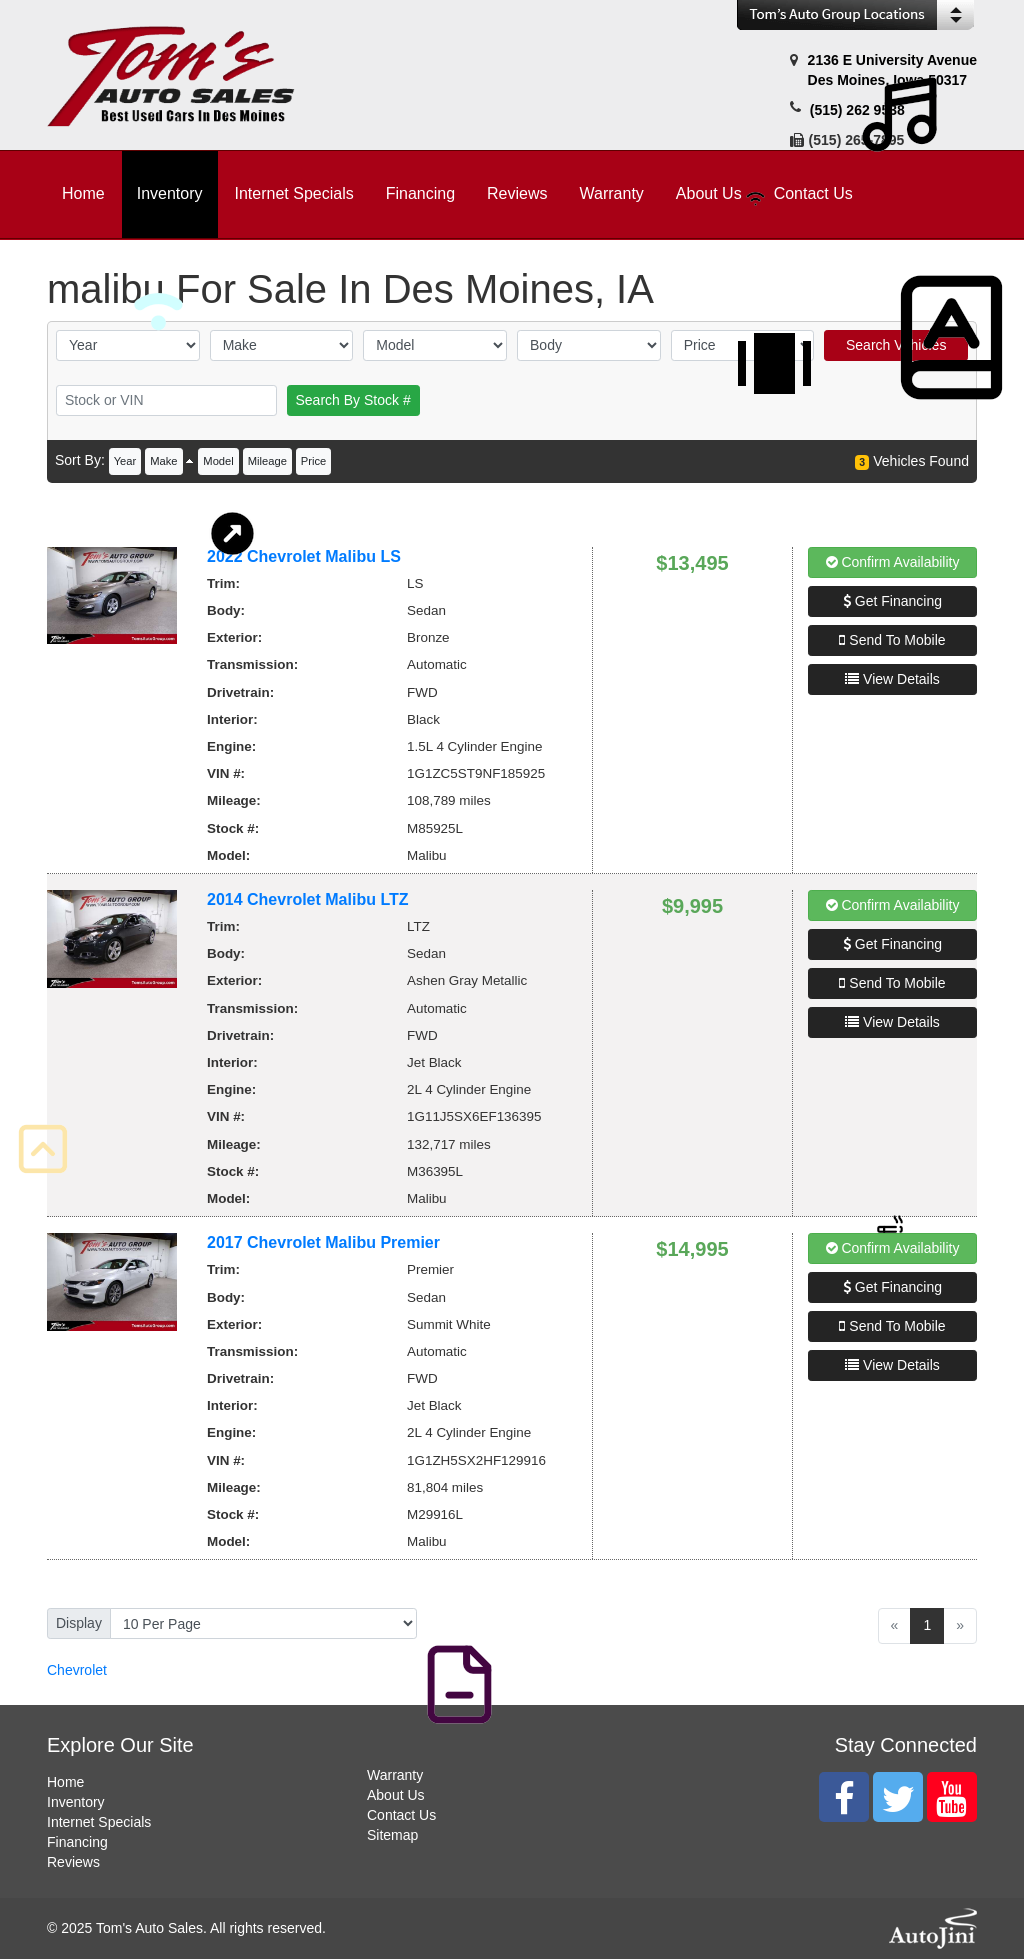  I want to click on remove a file or document, so click(459, 1684).